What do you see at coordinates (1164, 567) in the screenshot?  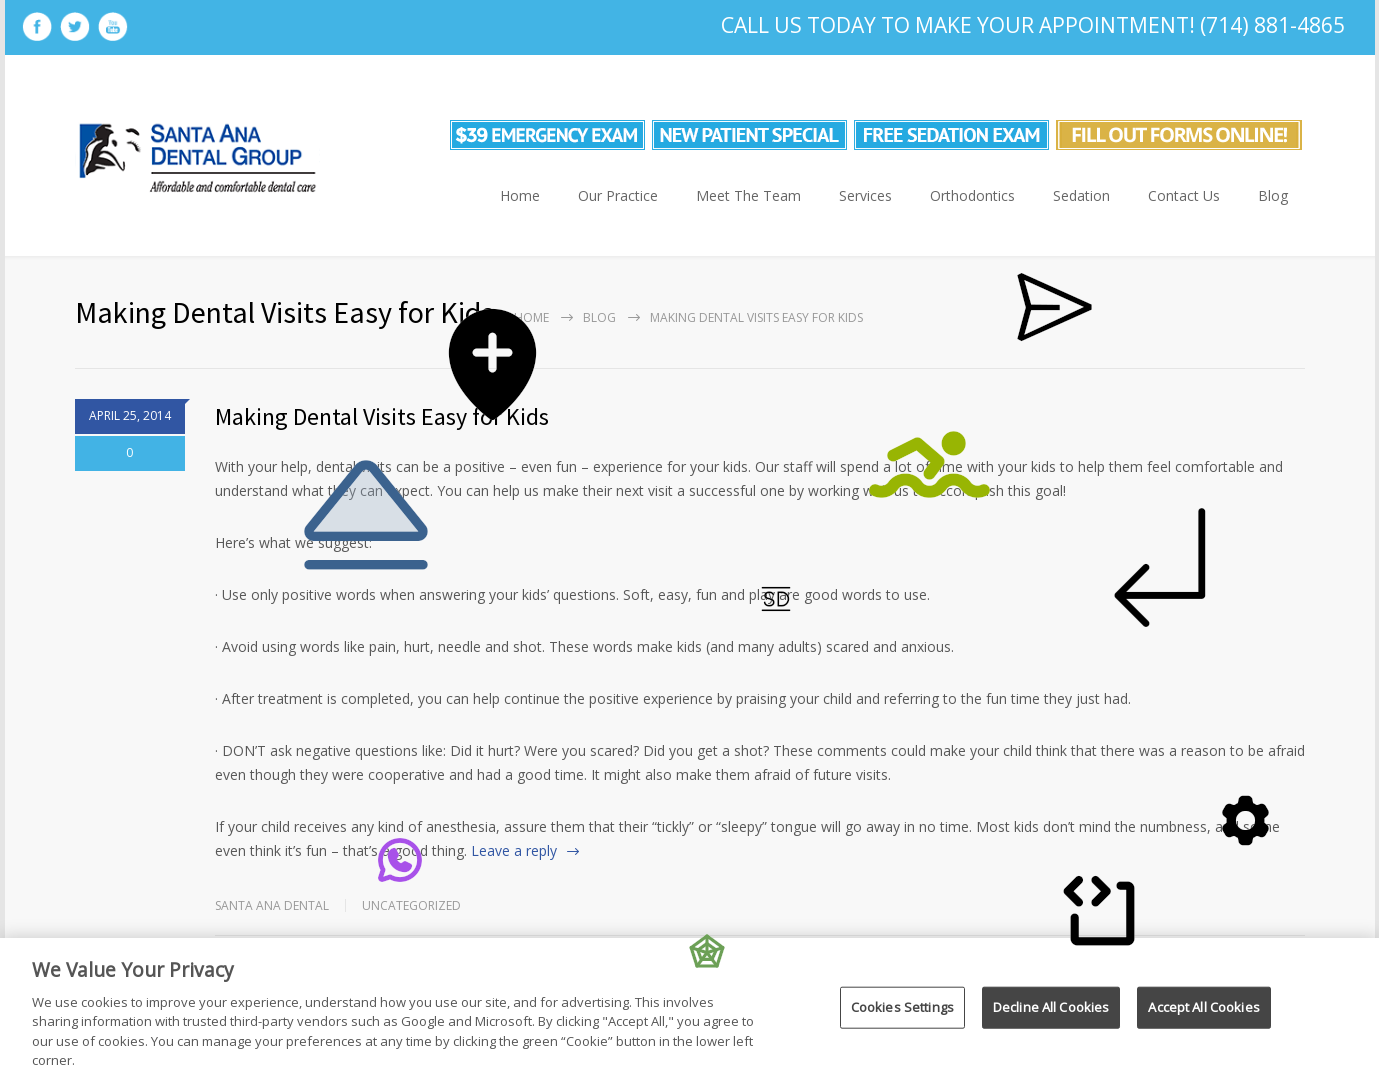 I see `go back or return to previous step` at bounding box center [1164, 567].